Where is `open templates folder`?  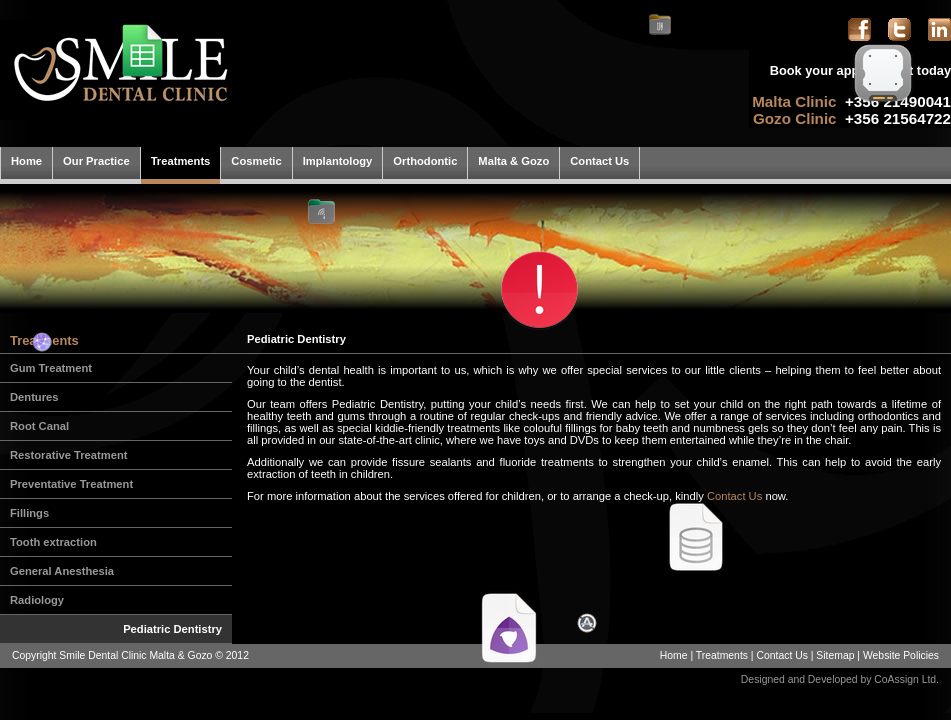 open templates folder is located at coordinates (660, 24).